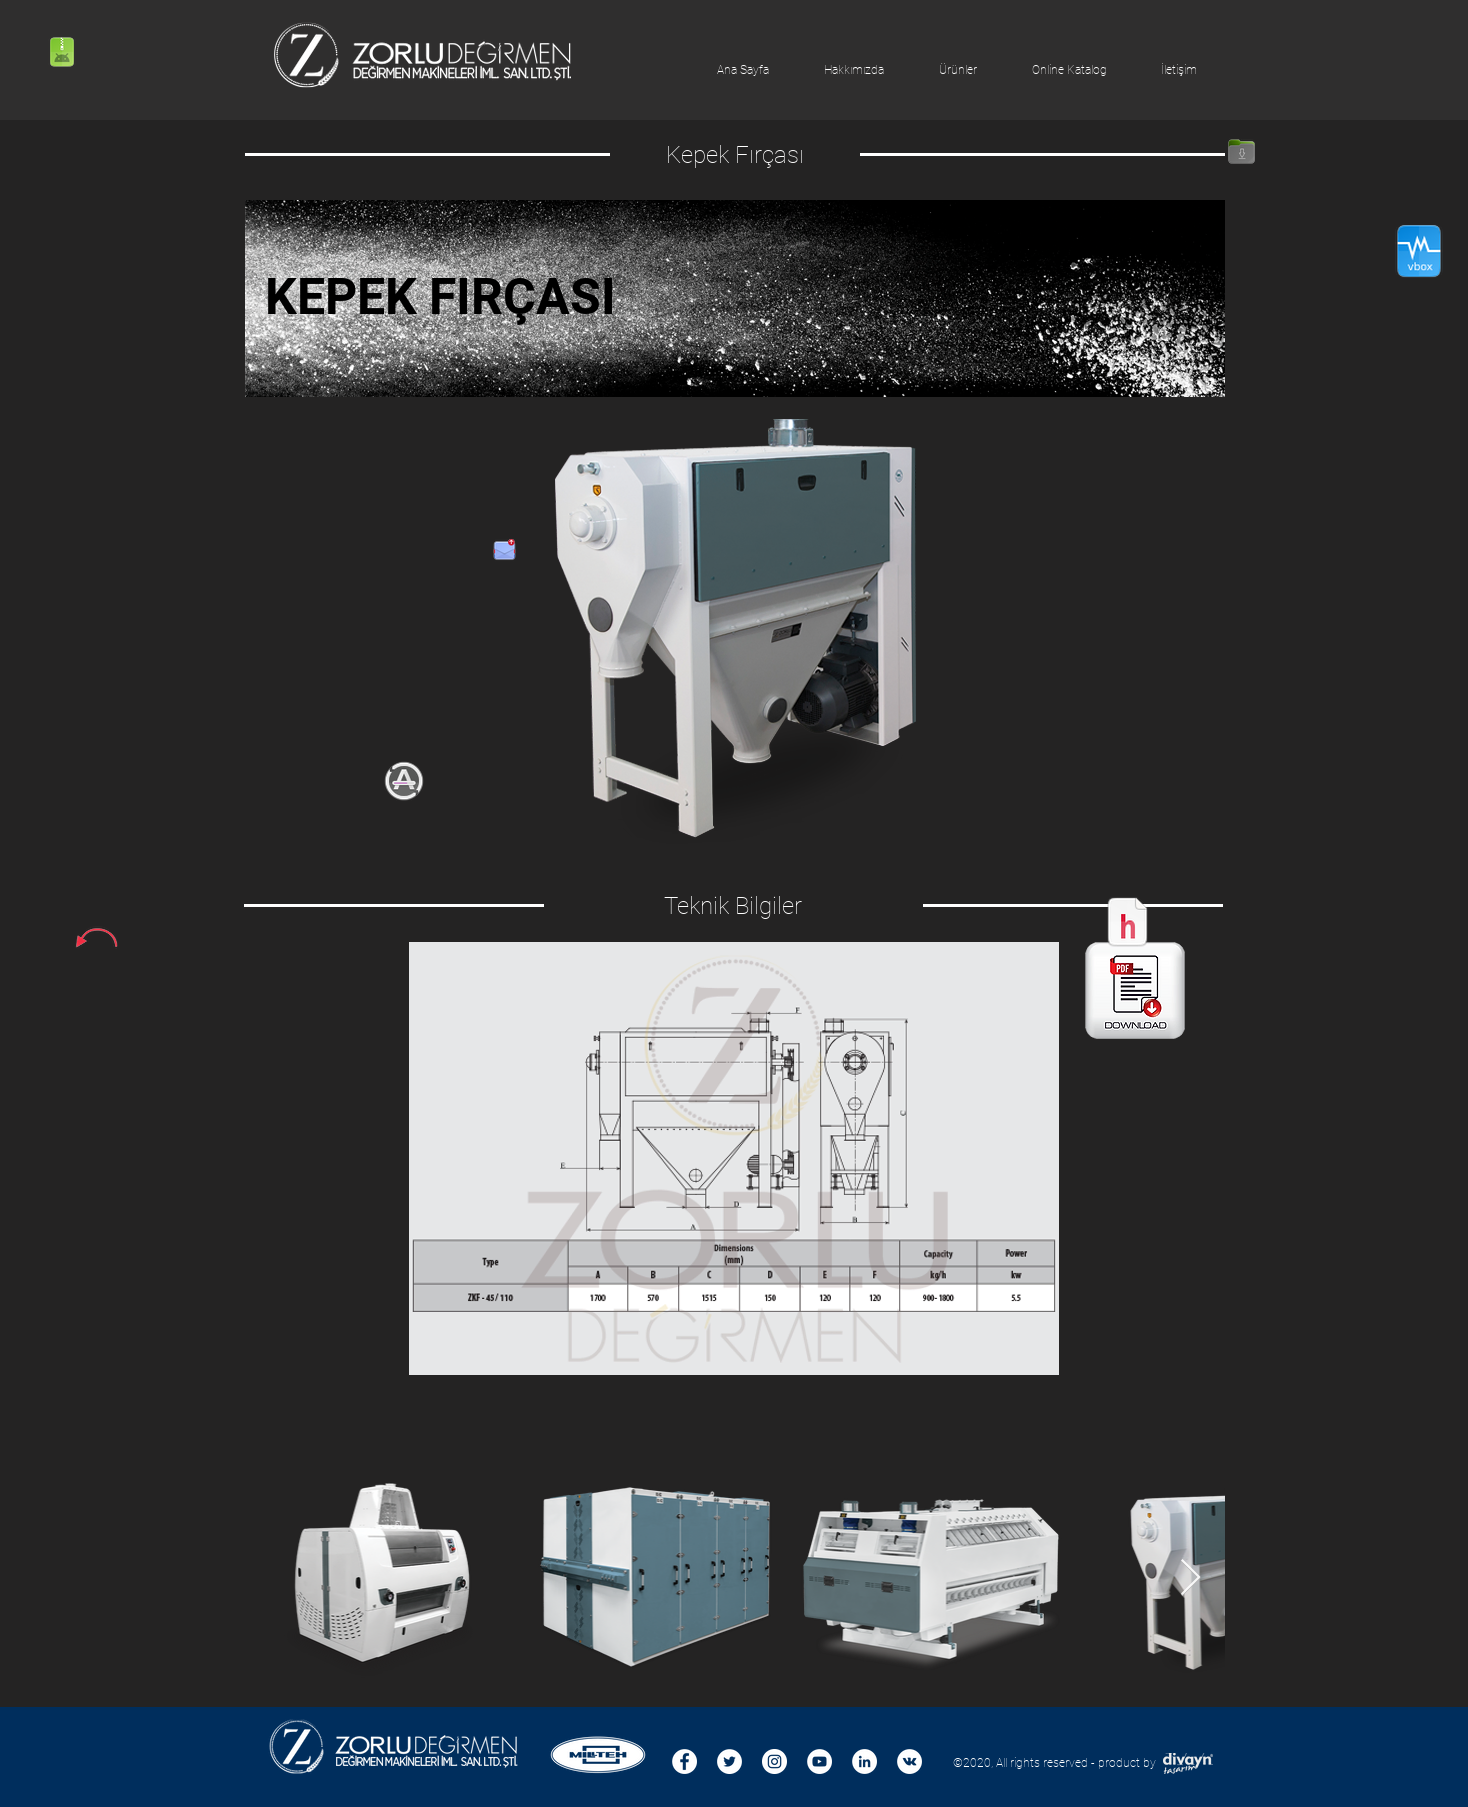 This screenshot has width=1468, height=1807. I want to click on open downloads folder, so click(1241, 151).